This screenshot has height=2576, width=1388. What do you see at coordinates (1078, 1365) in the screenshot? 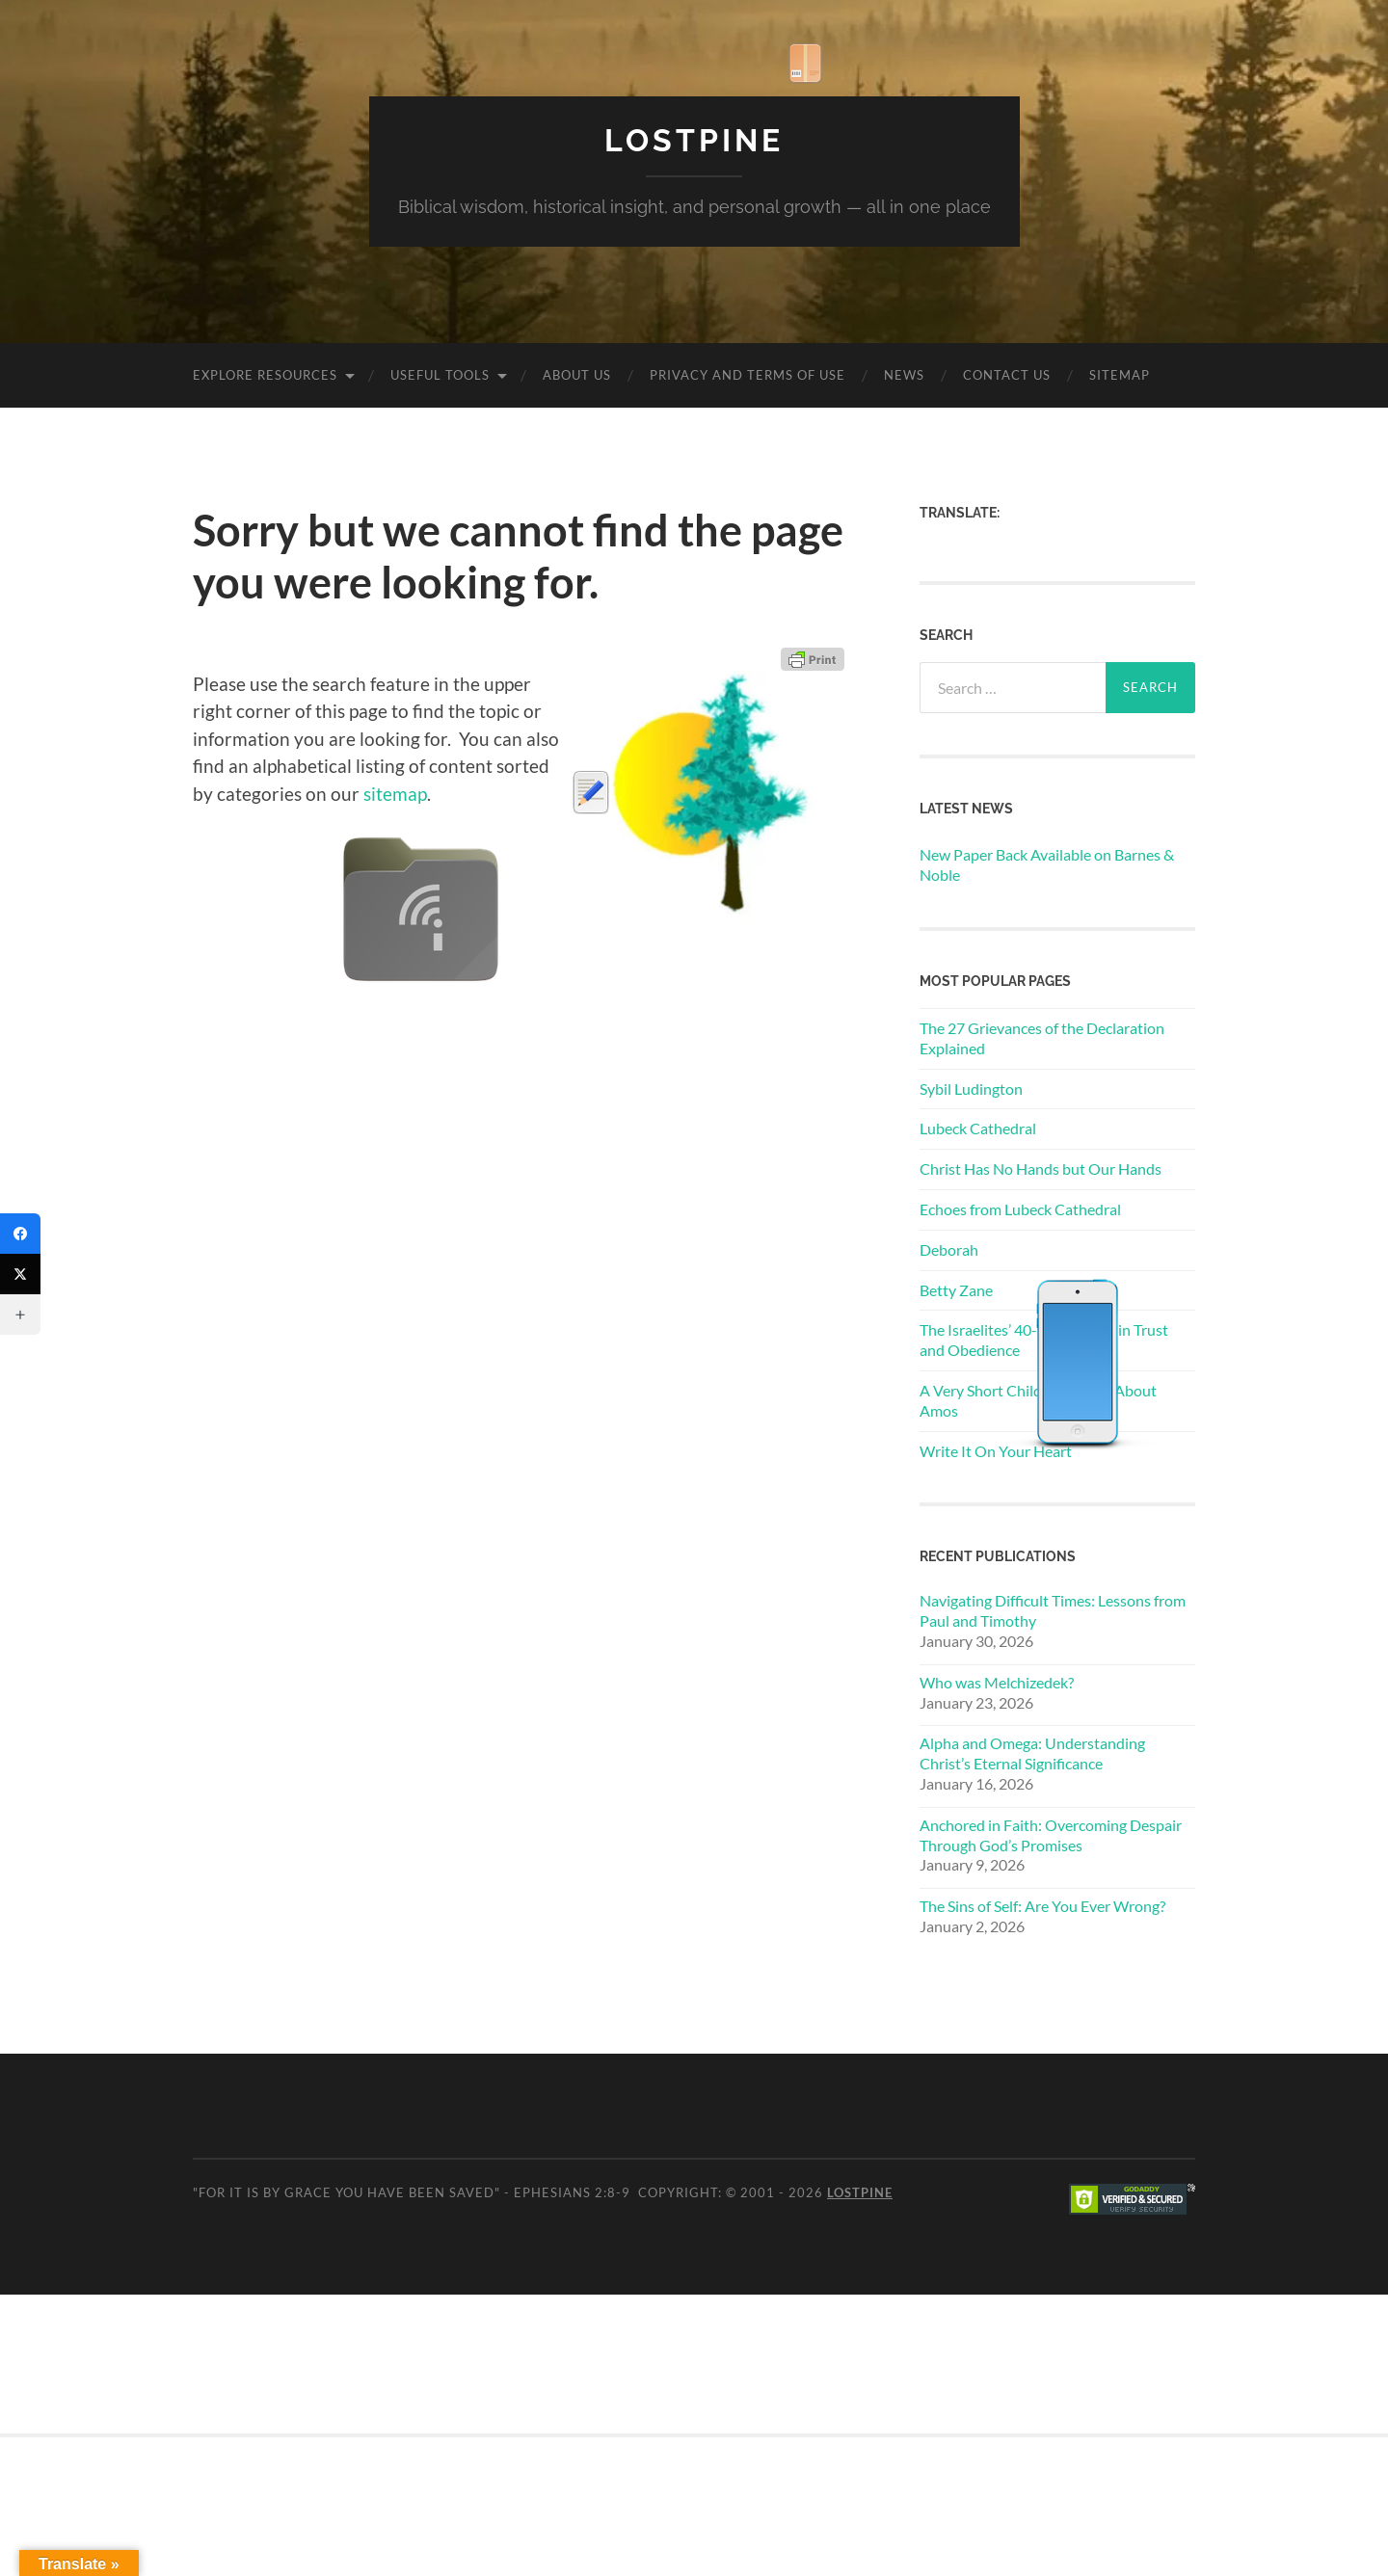
I see `iPod Touch device connected` at bounding box center [1078, 1365].